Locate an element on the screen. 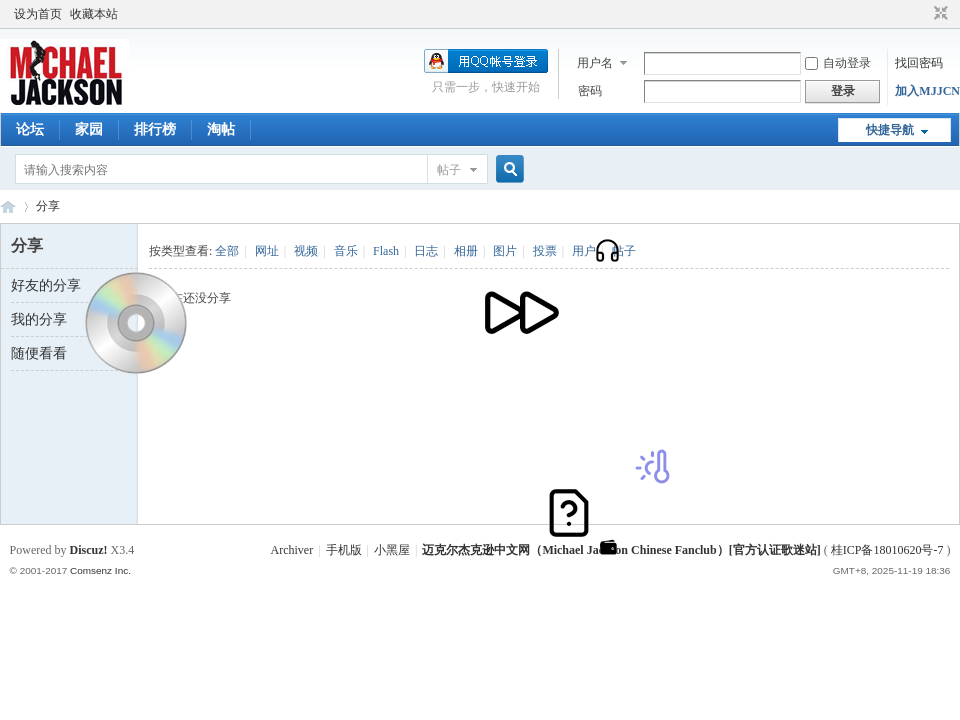 The image size is (960, 720). access your wallet or payment methods is located at coordinates (608, 547).